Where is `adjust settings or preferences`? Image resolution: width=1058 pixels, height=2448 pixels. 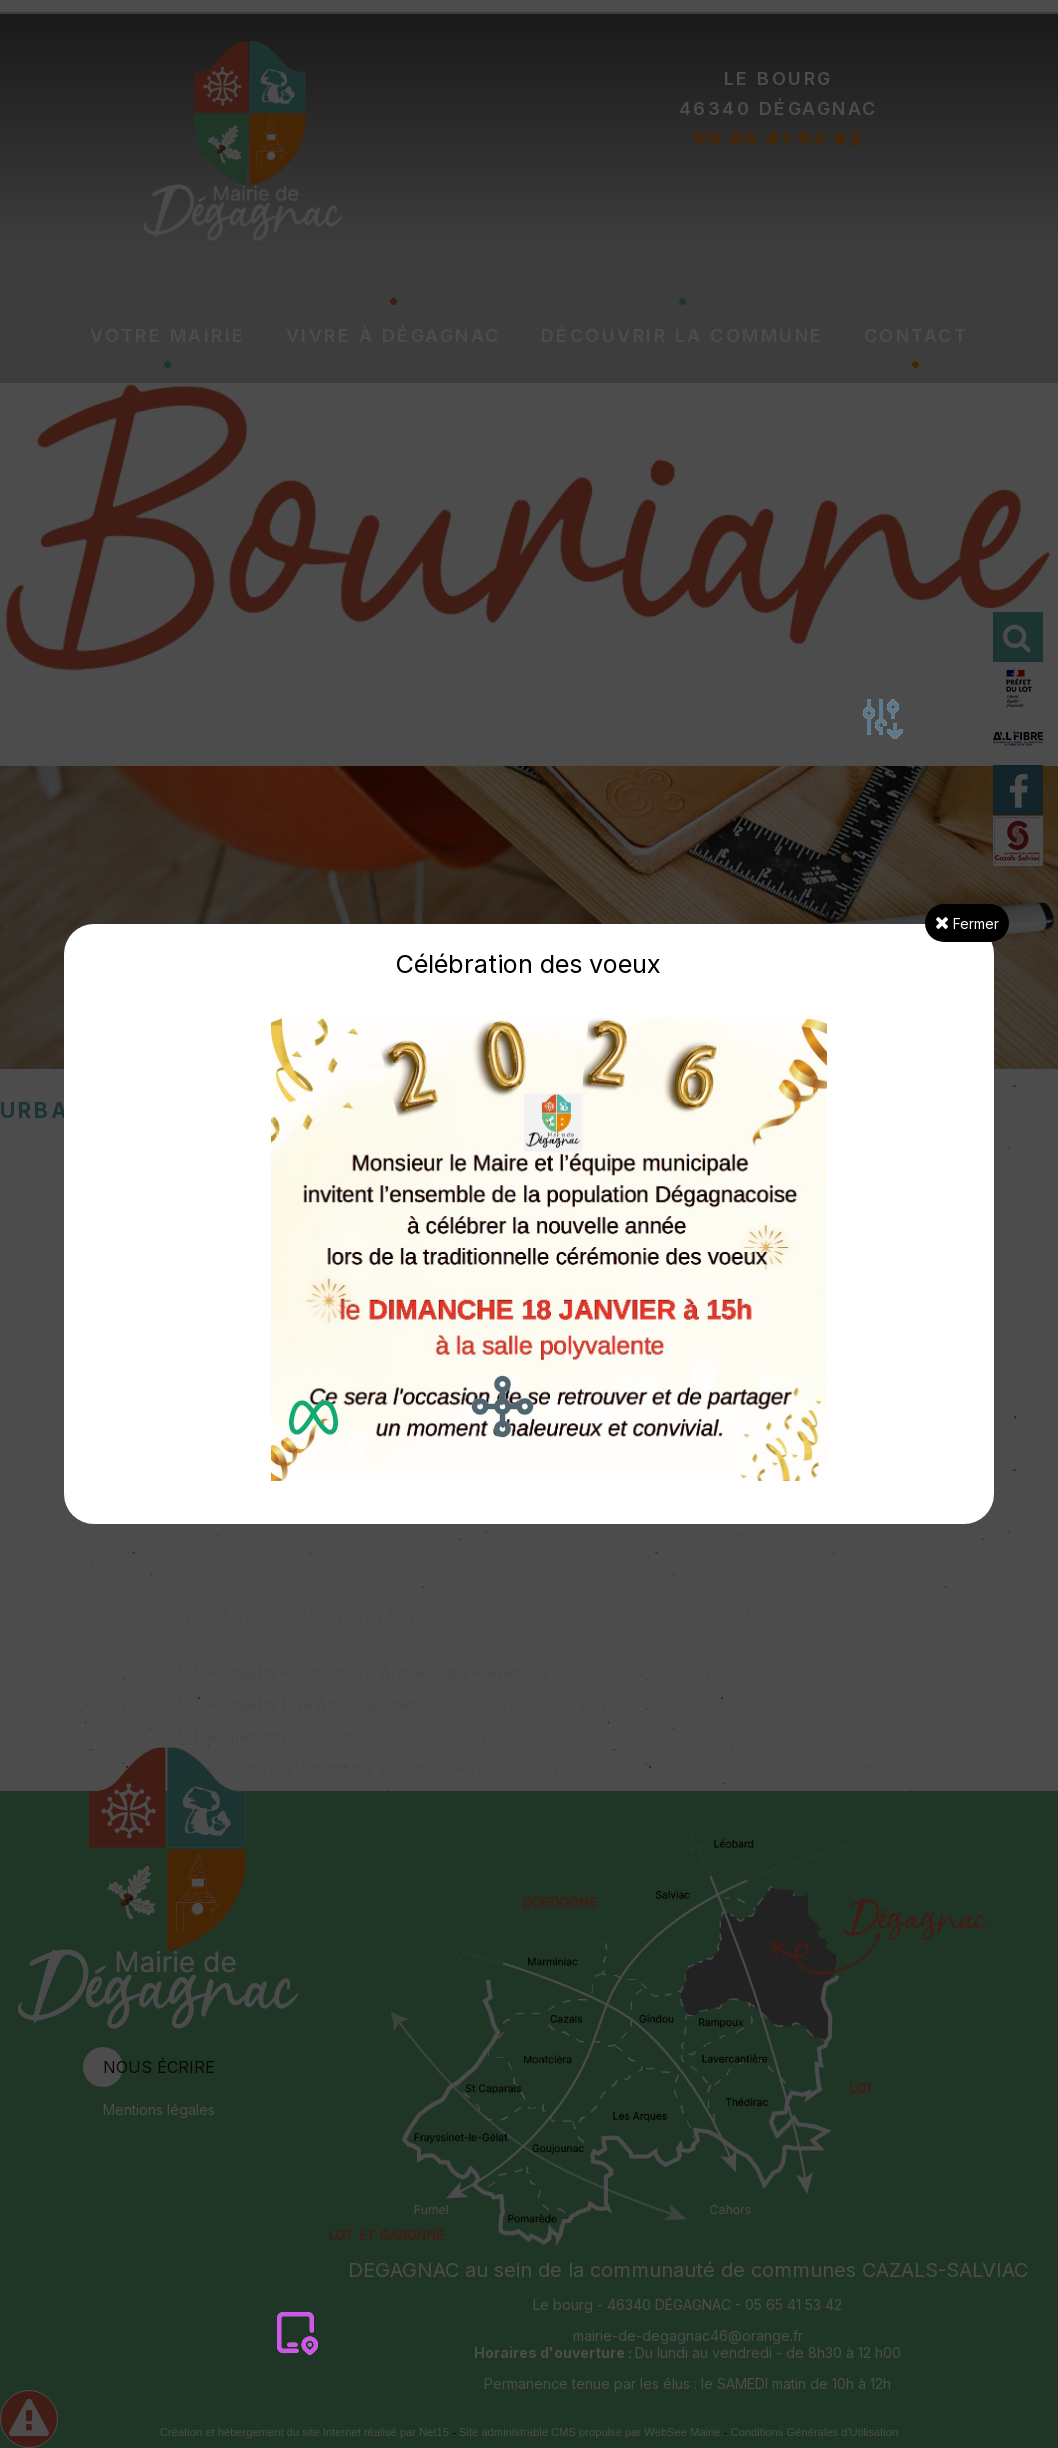 adjust settings or preferences is located at coordinates (881, 717).